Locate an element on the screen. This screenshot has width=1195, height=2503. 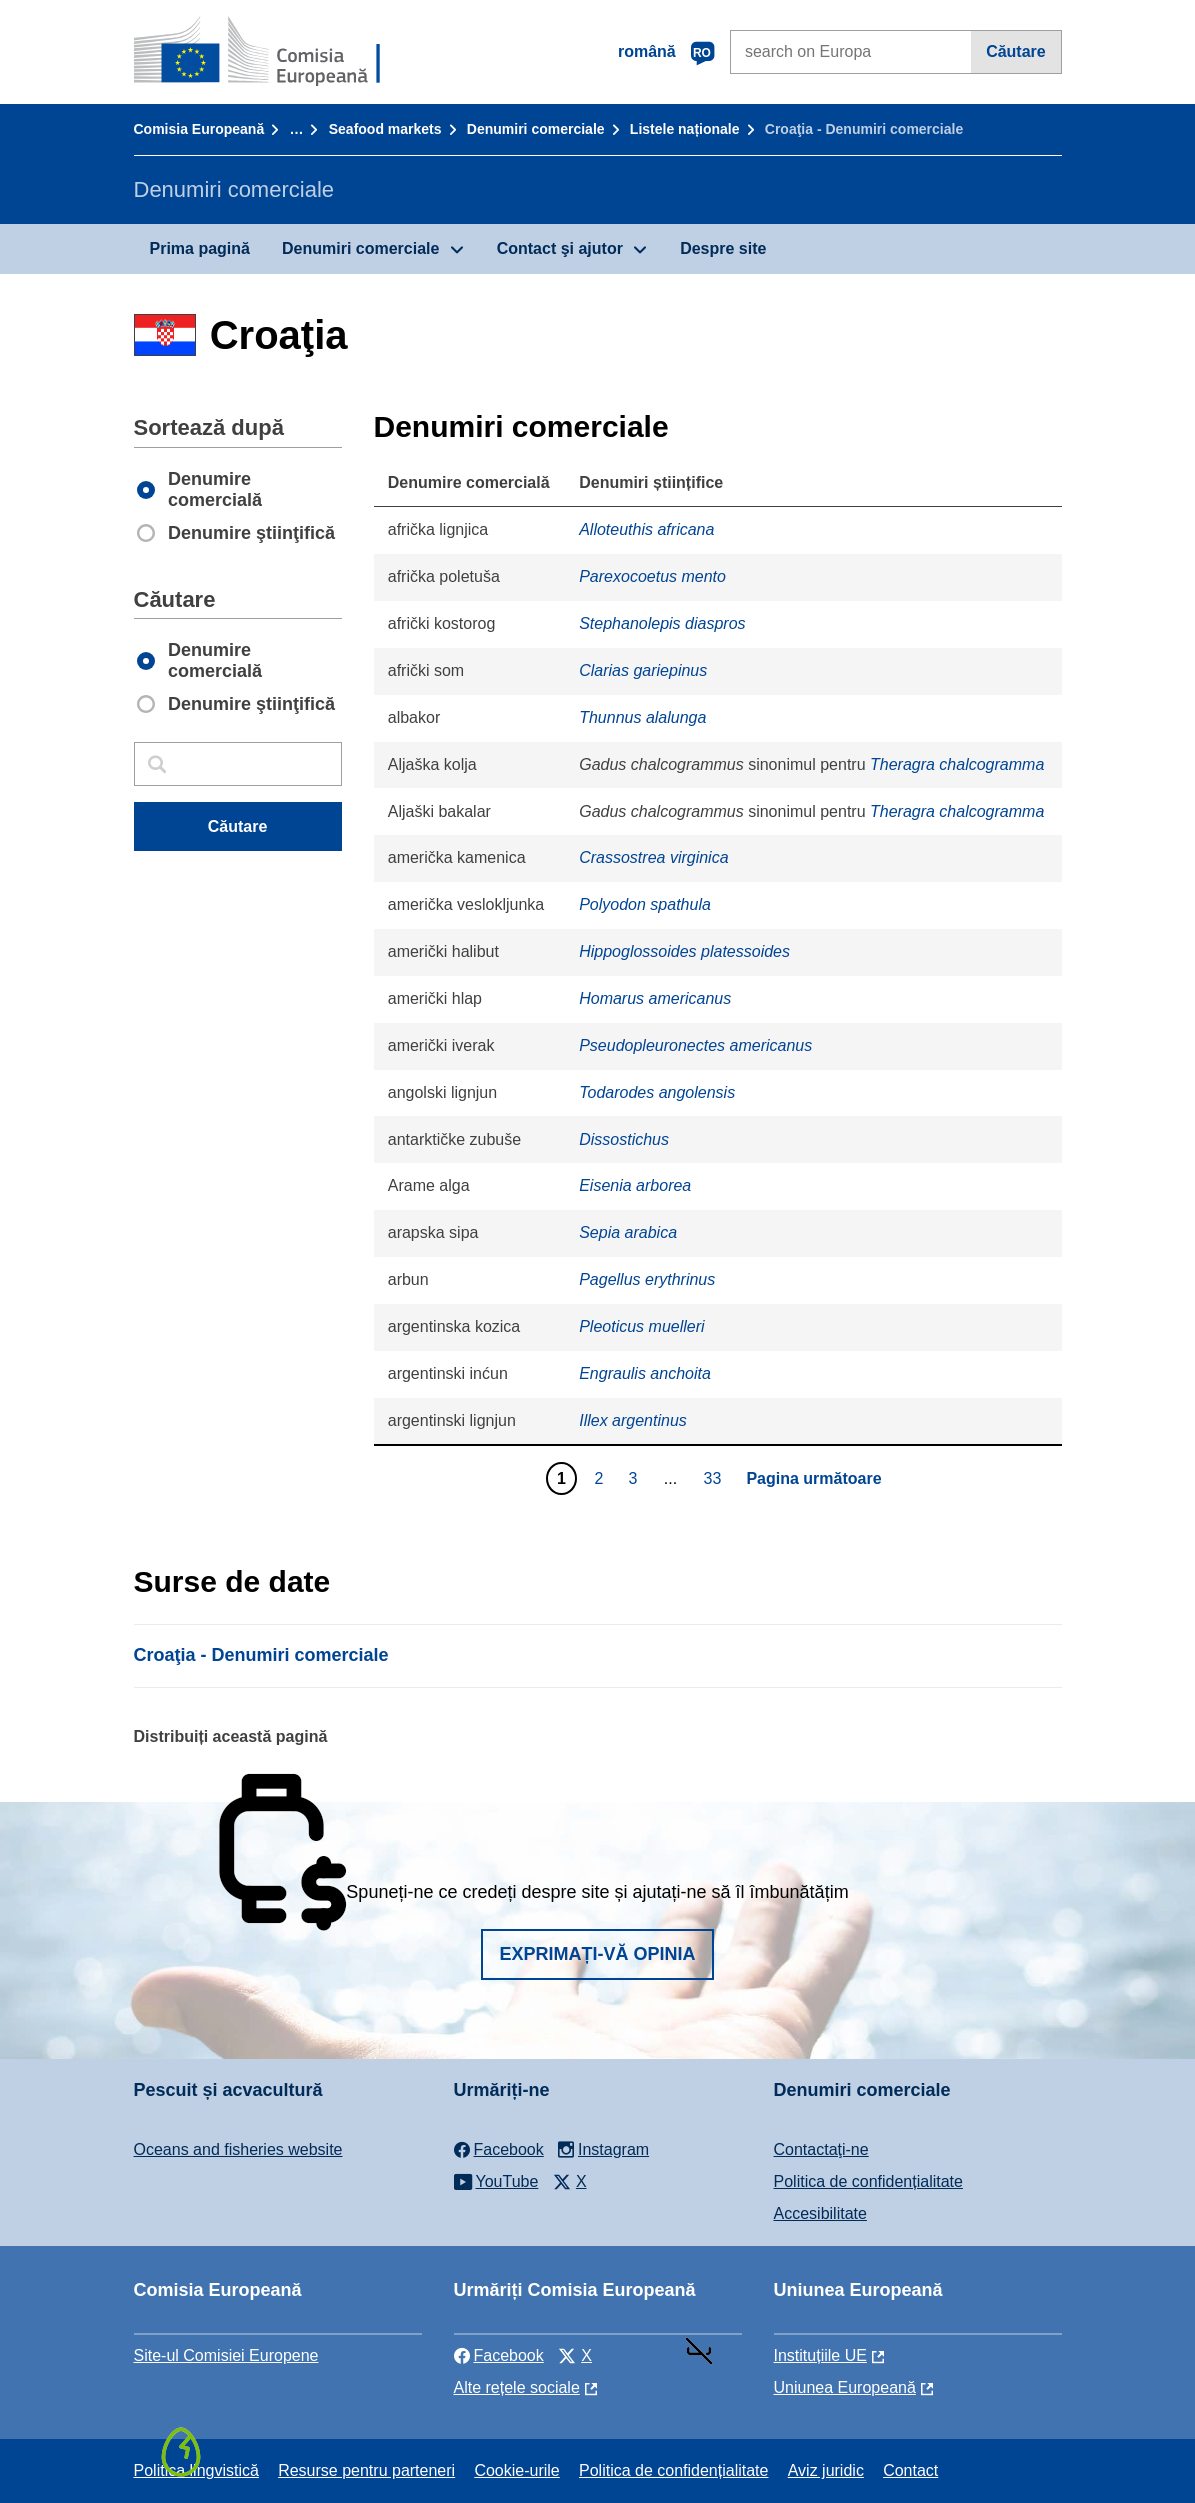
indicates a cracked or broken item is located at coordinates (181, 2452).